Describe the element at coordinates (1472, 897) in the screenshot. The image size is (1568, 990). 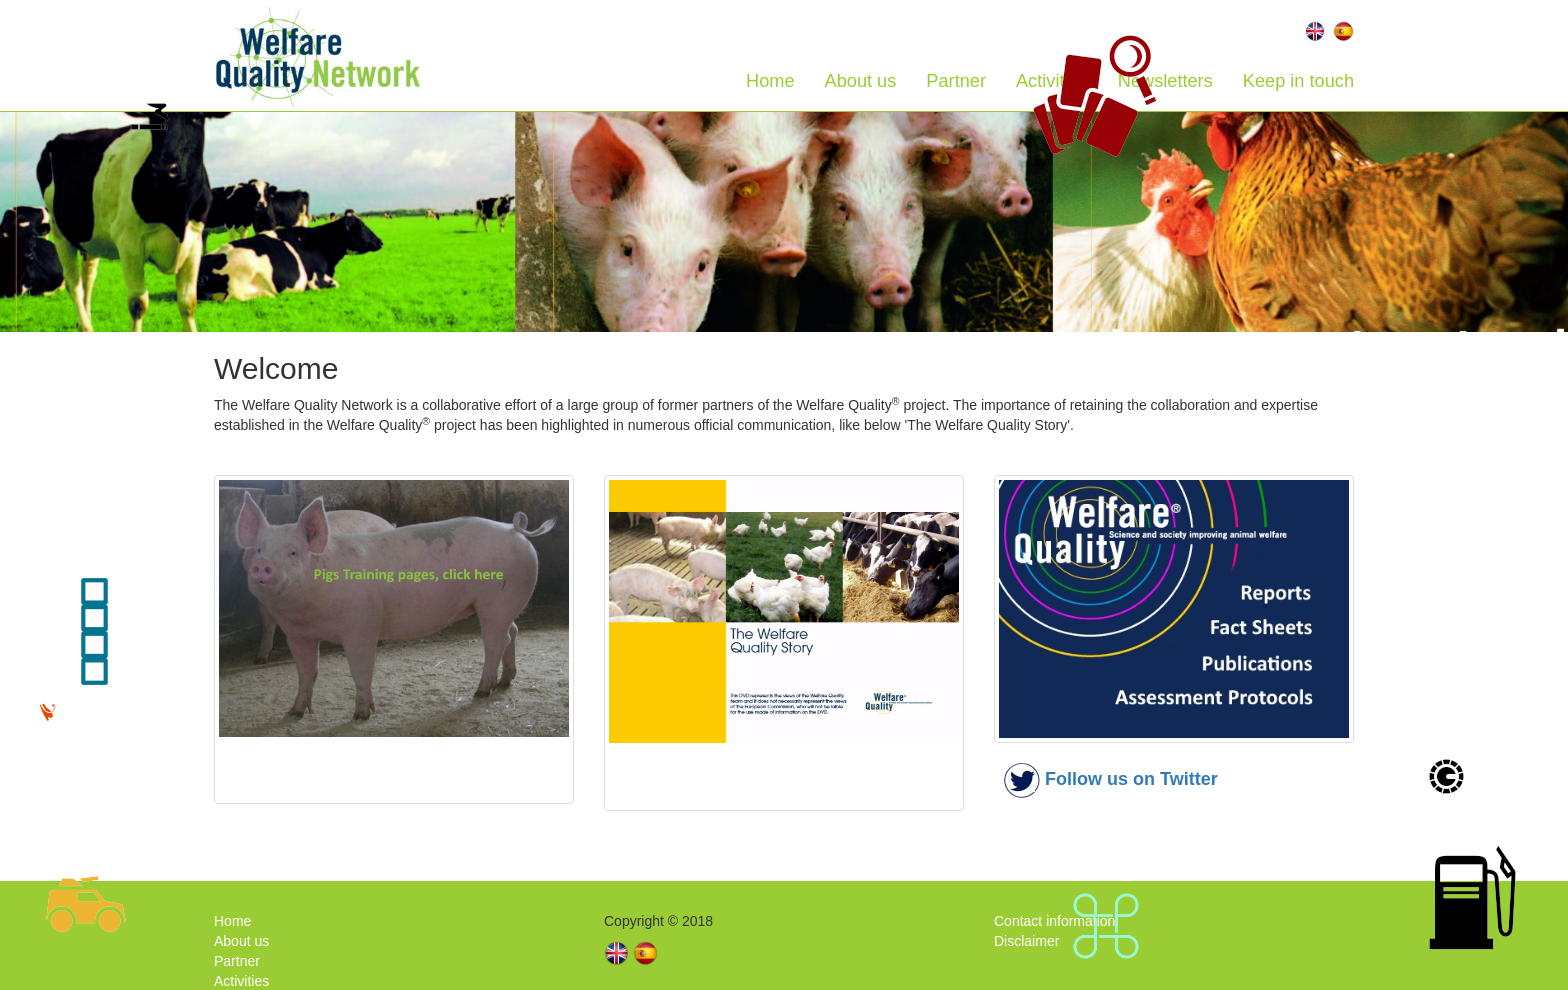
I see `find nearby gas stations` at that location.